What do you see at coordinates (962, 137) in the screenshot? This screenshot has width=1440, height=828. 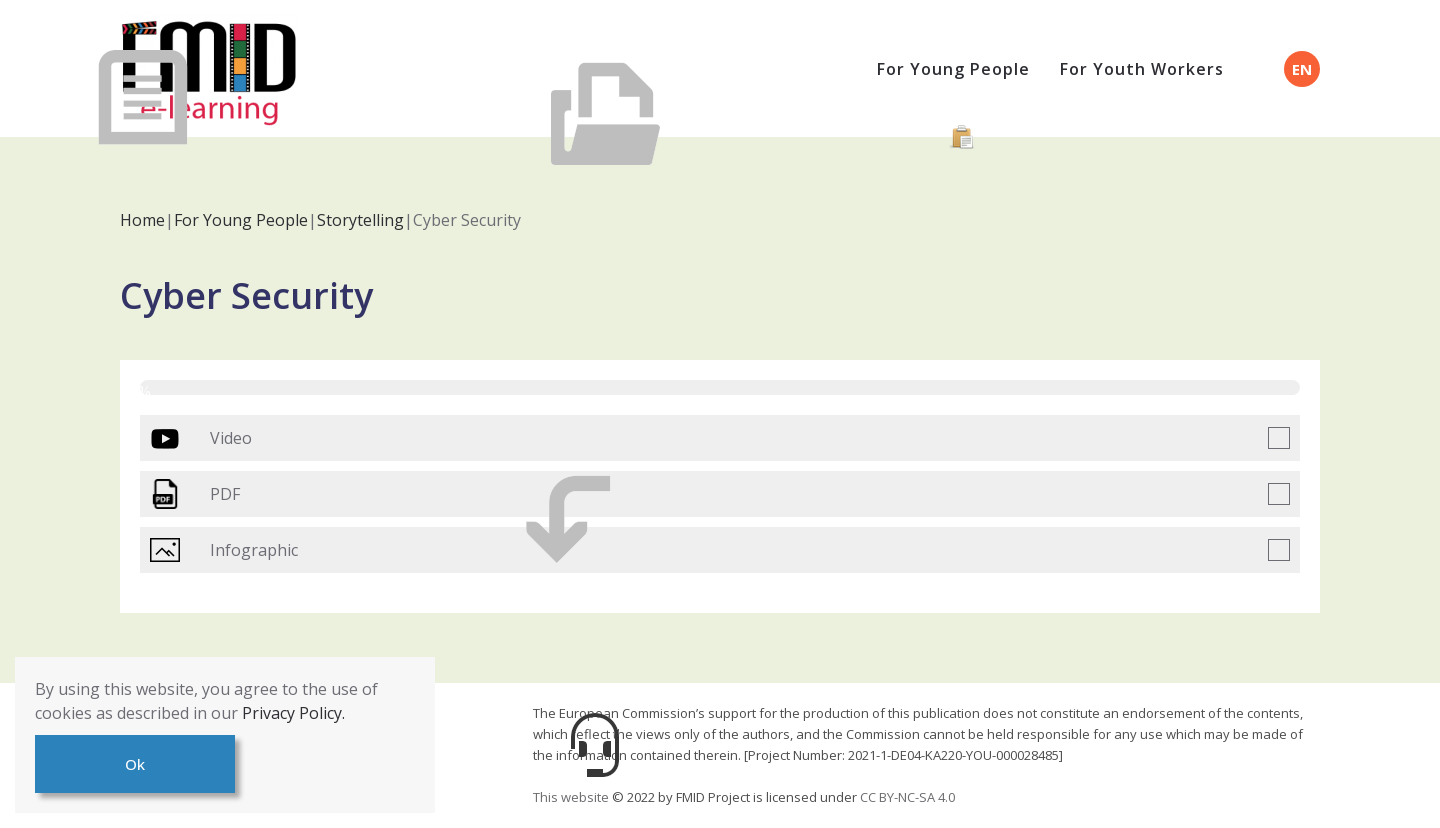 I see `paste copied content from clipboard` at bounding box center [962, 137].